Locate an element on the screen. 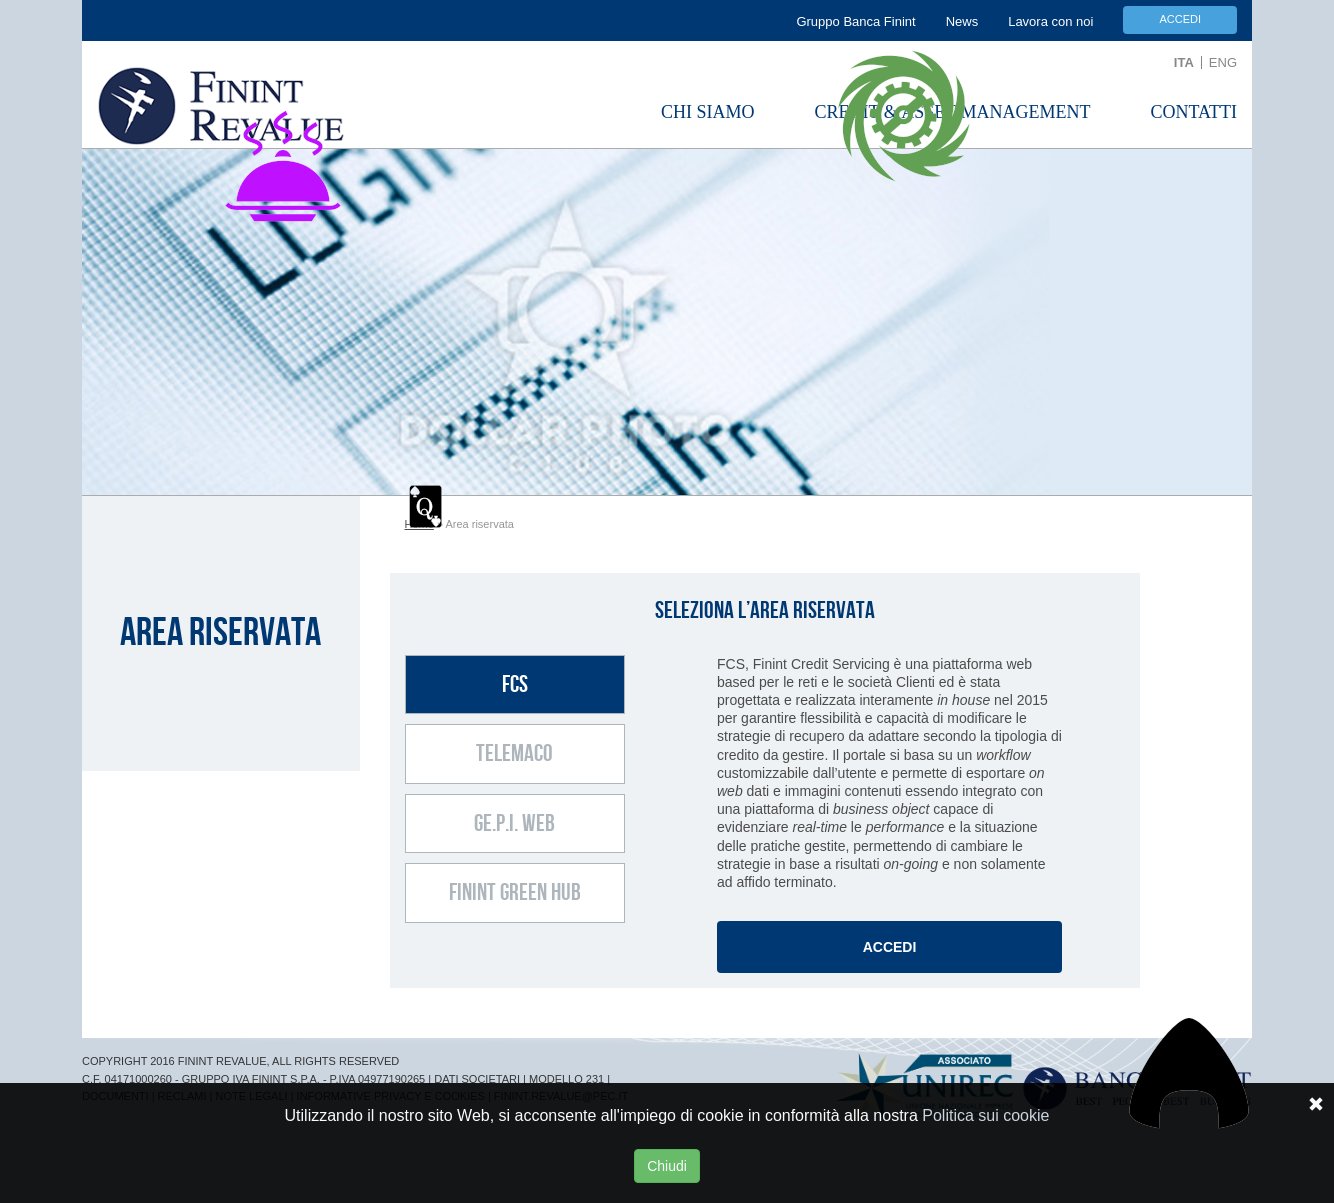  onigiri or rice ball food item is located at coordinates (1189, 1069).